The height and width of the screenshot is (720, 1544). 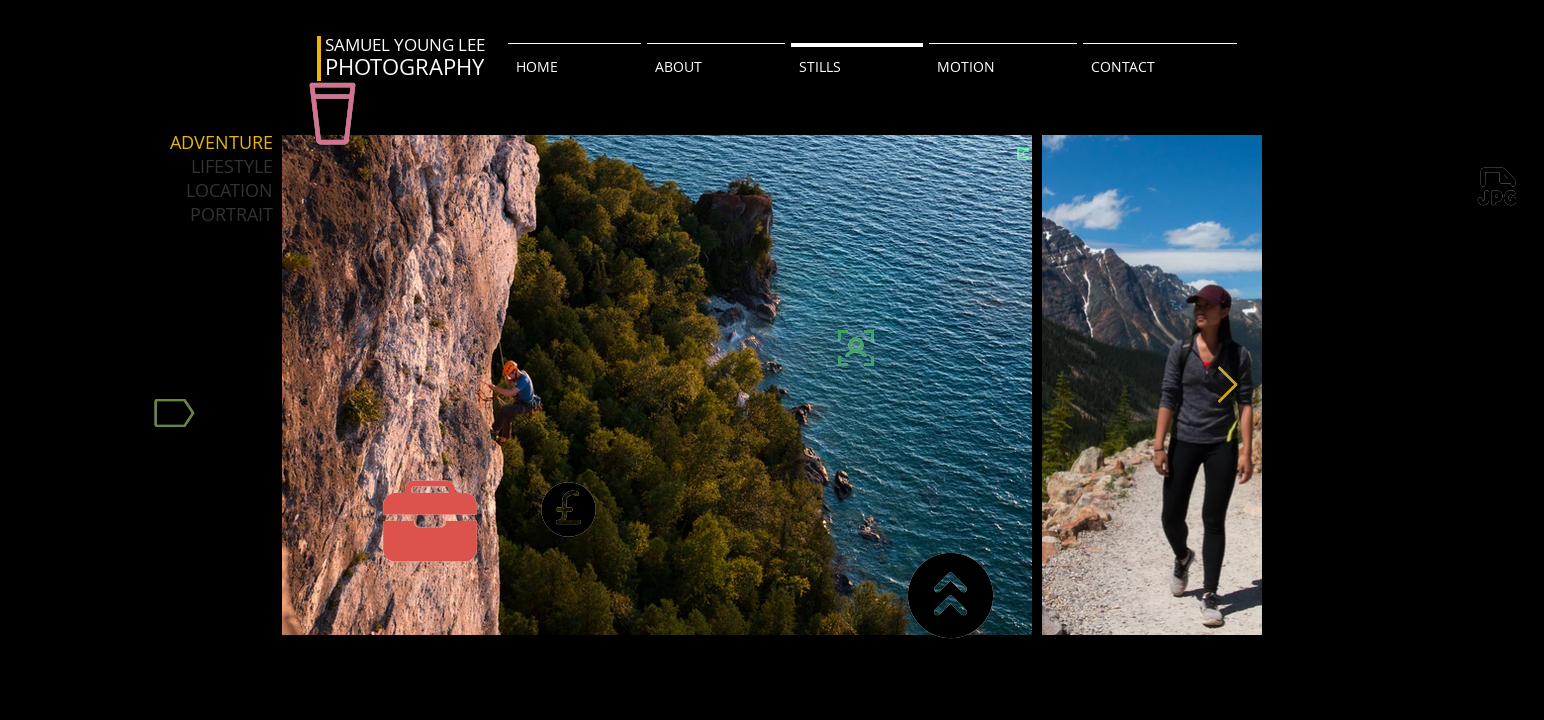 I want to click on access work or business-related content, so click(x=430, y=521).